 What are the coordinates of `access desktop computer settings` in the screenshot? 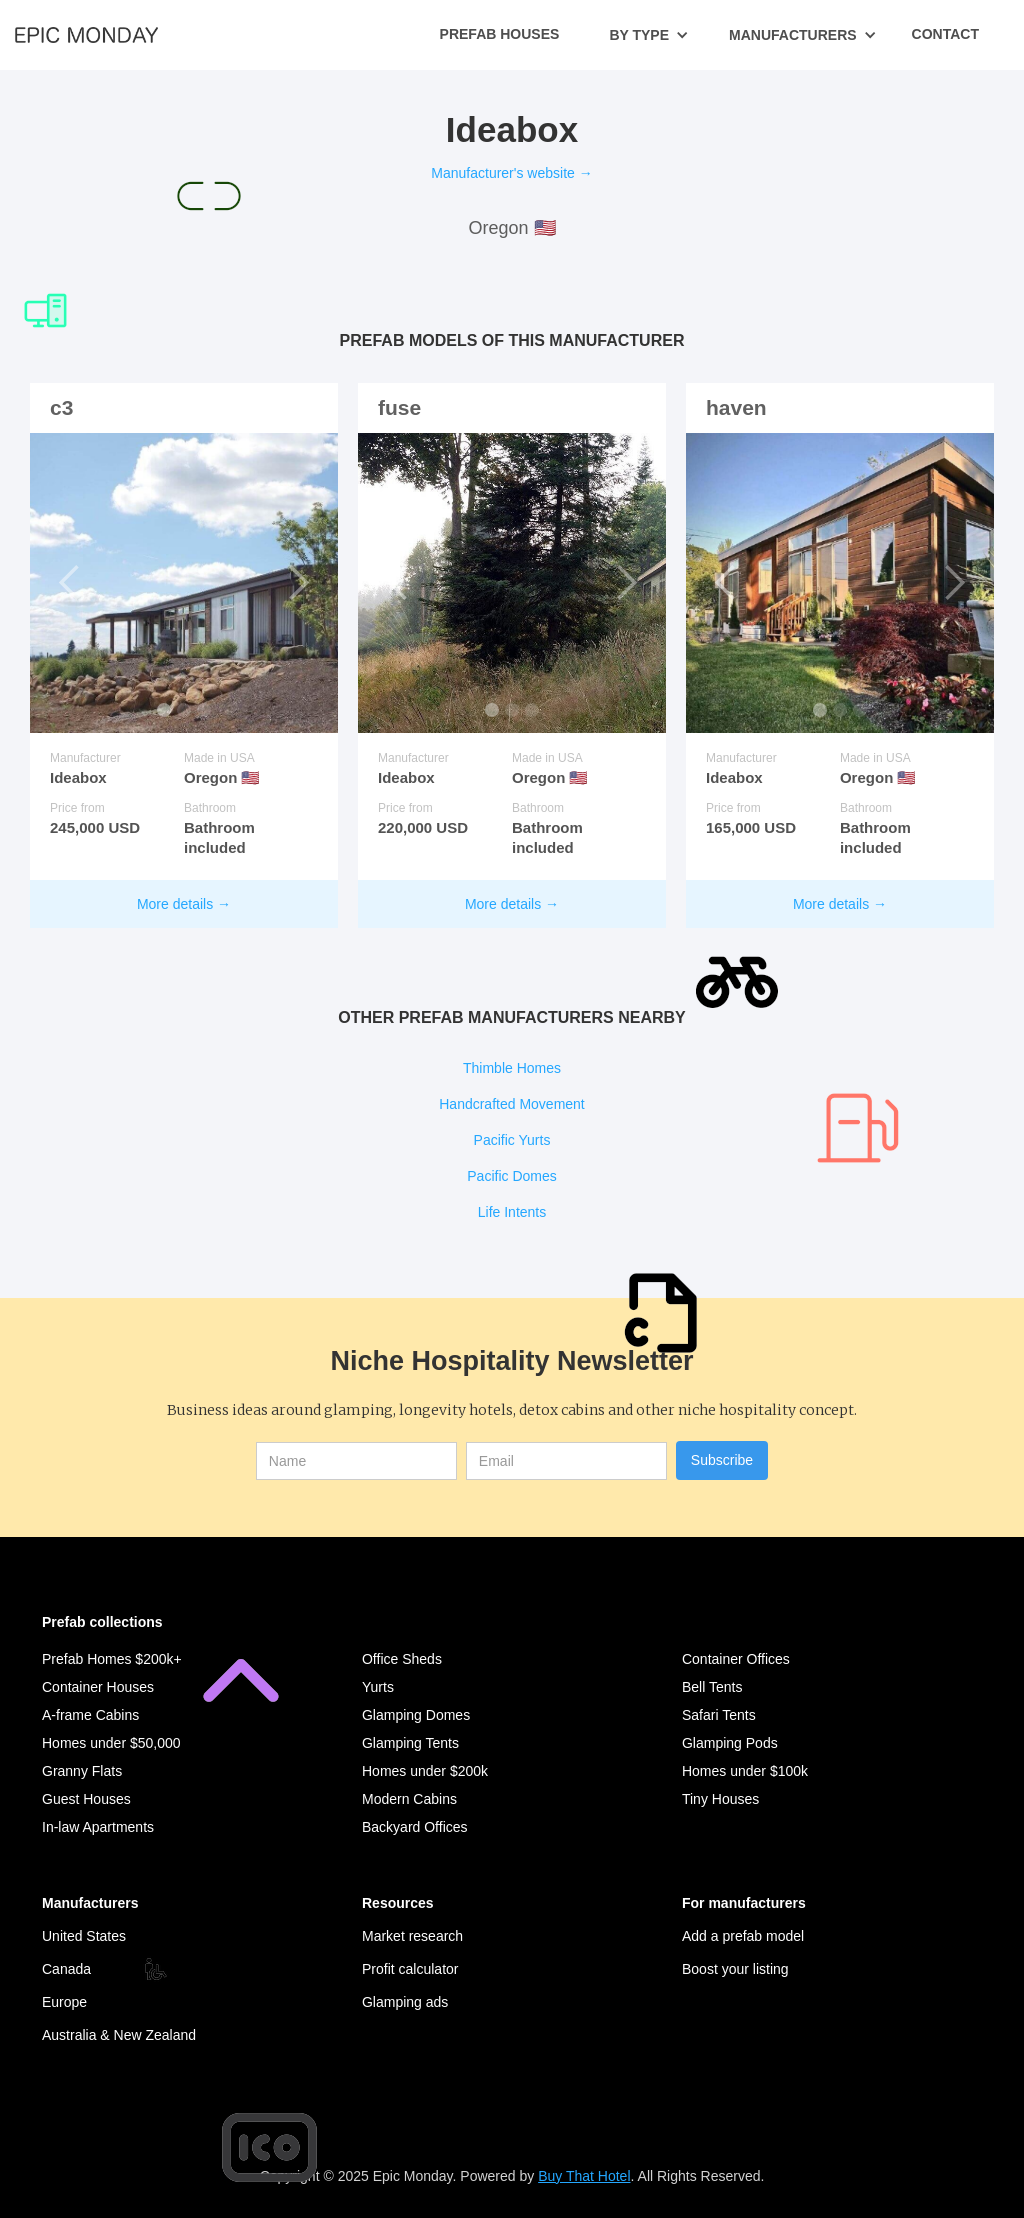 It's located at (45, 310).